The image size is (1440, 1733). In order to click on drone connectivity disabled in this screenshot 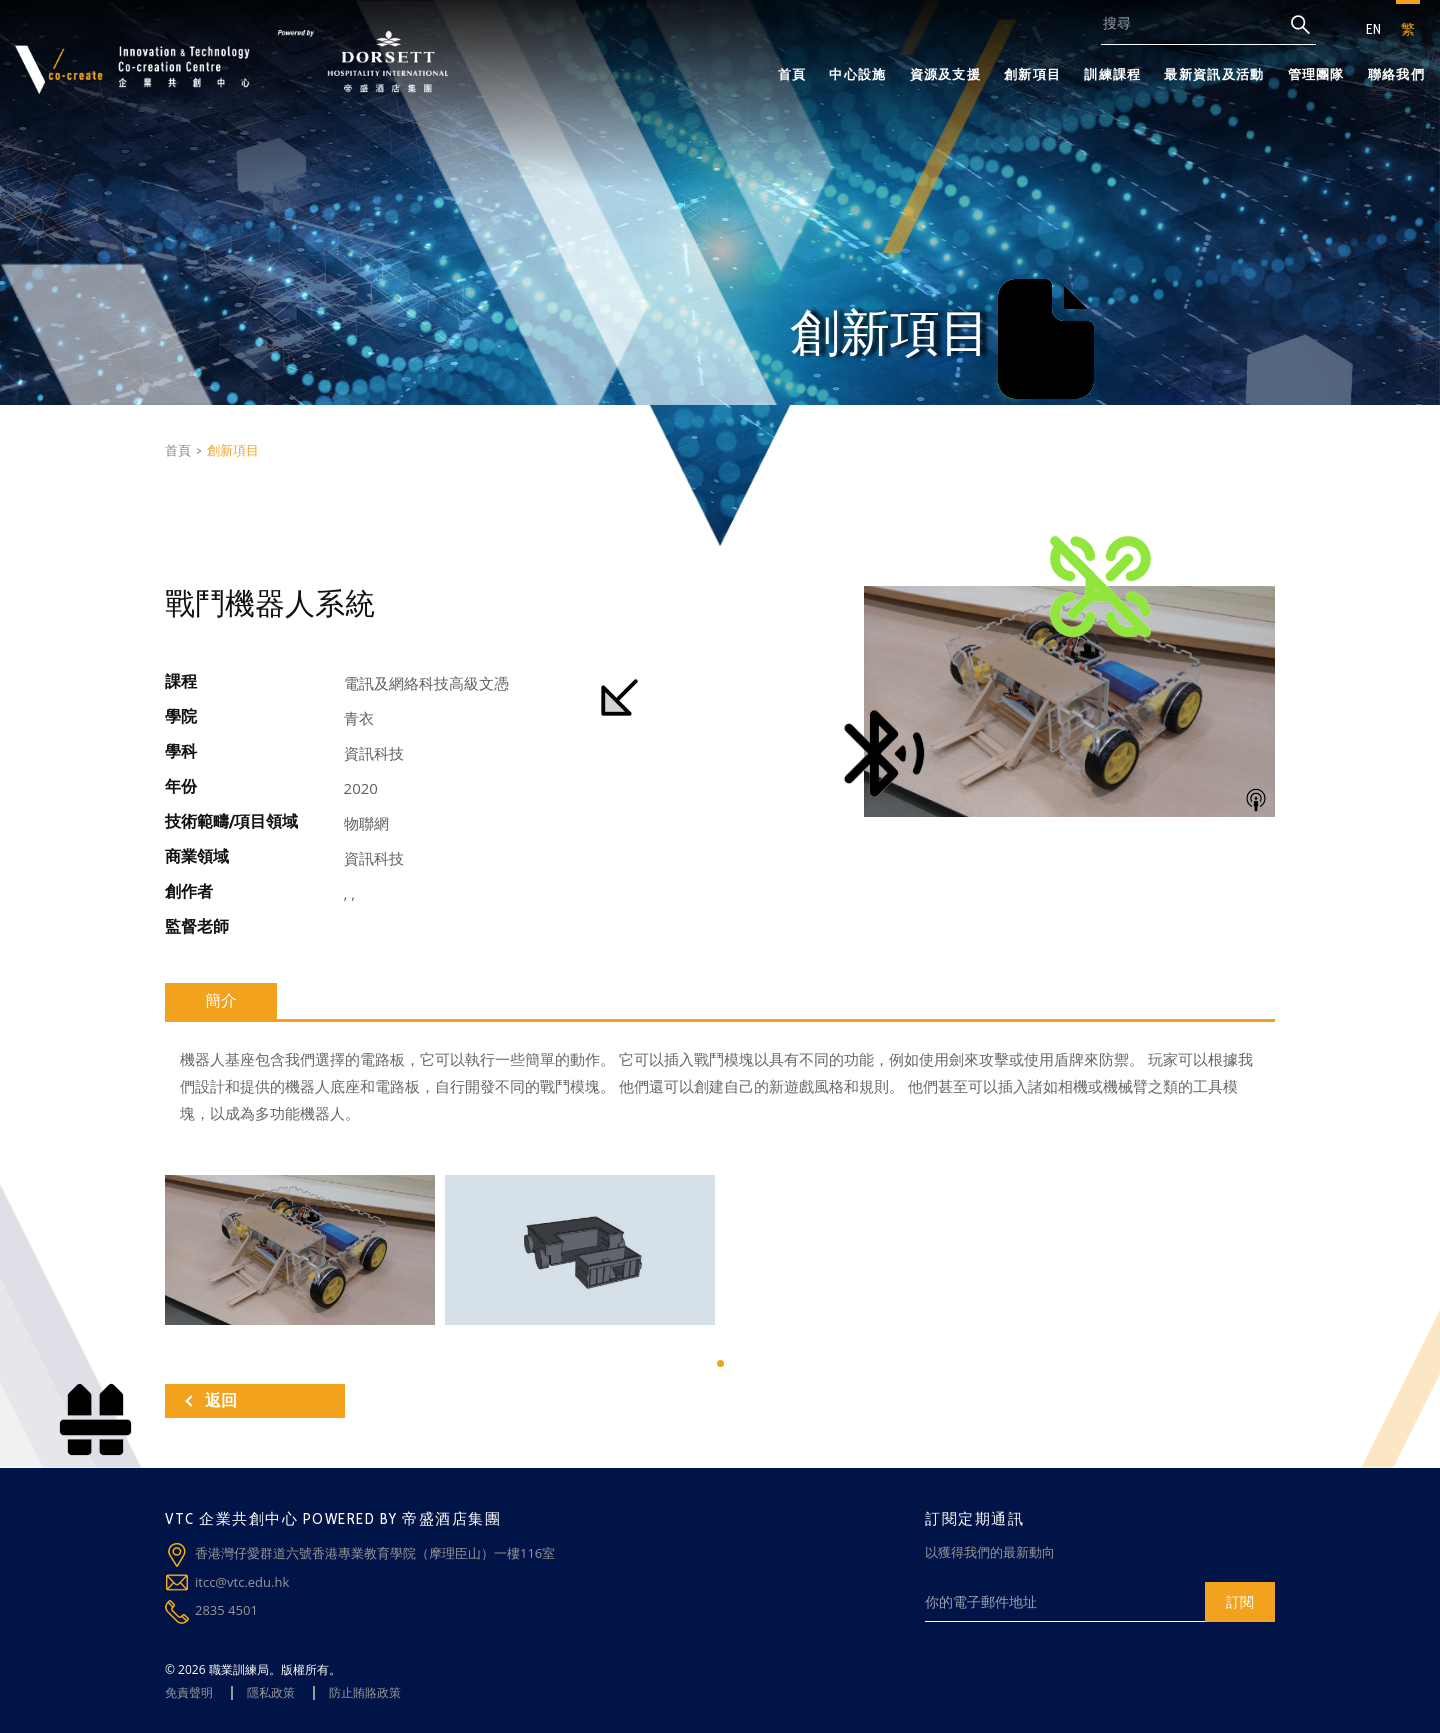, I will do `click(1100, 586)`.